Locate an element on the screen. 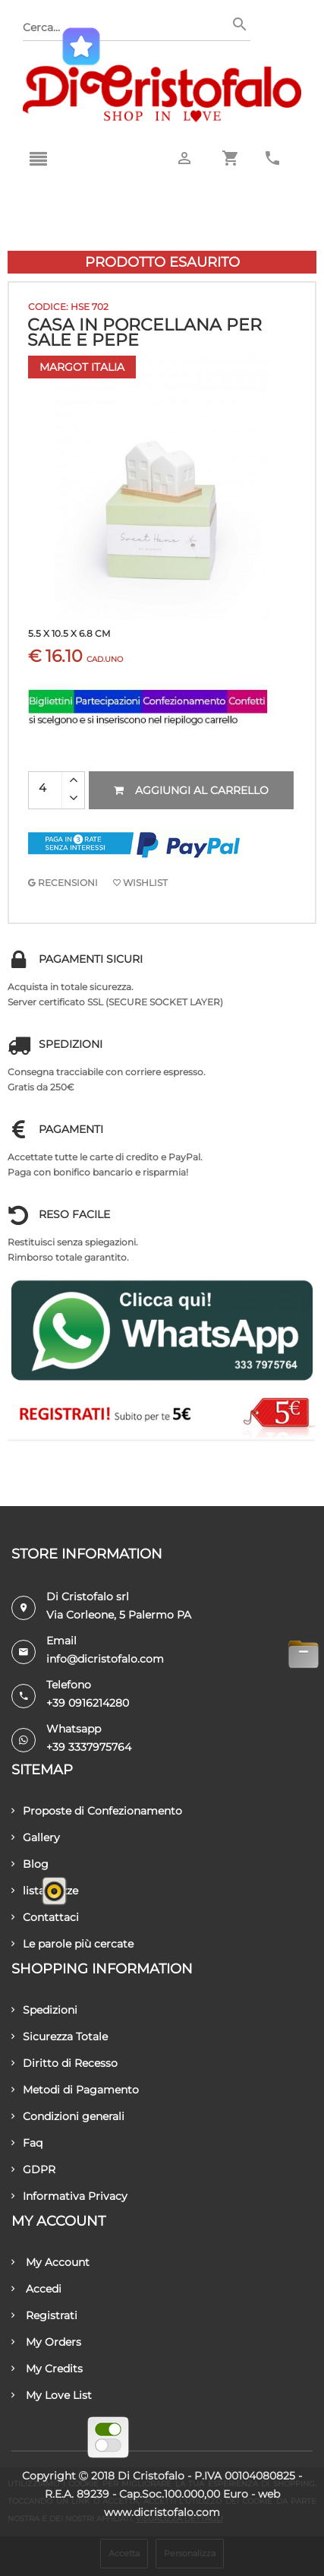  open Rhythmbox music player is located at coordinates (54, 1891).